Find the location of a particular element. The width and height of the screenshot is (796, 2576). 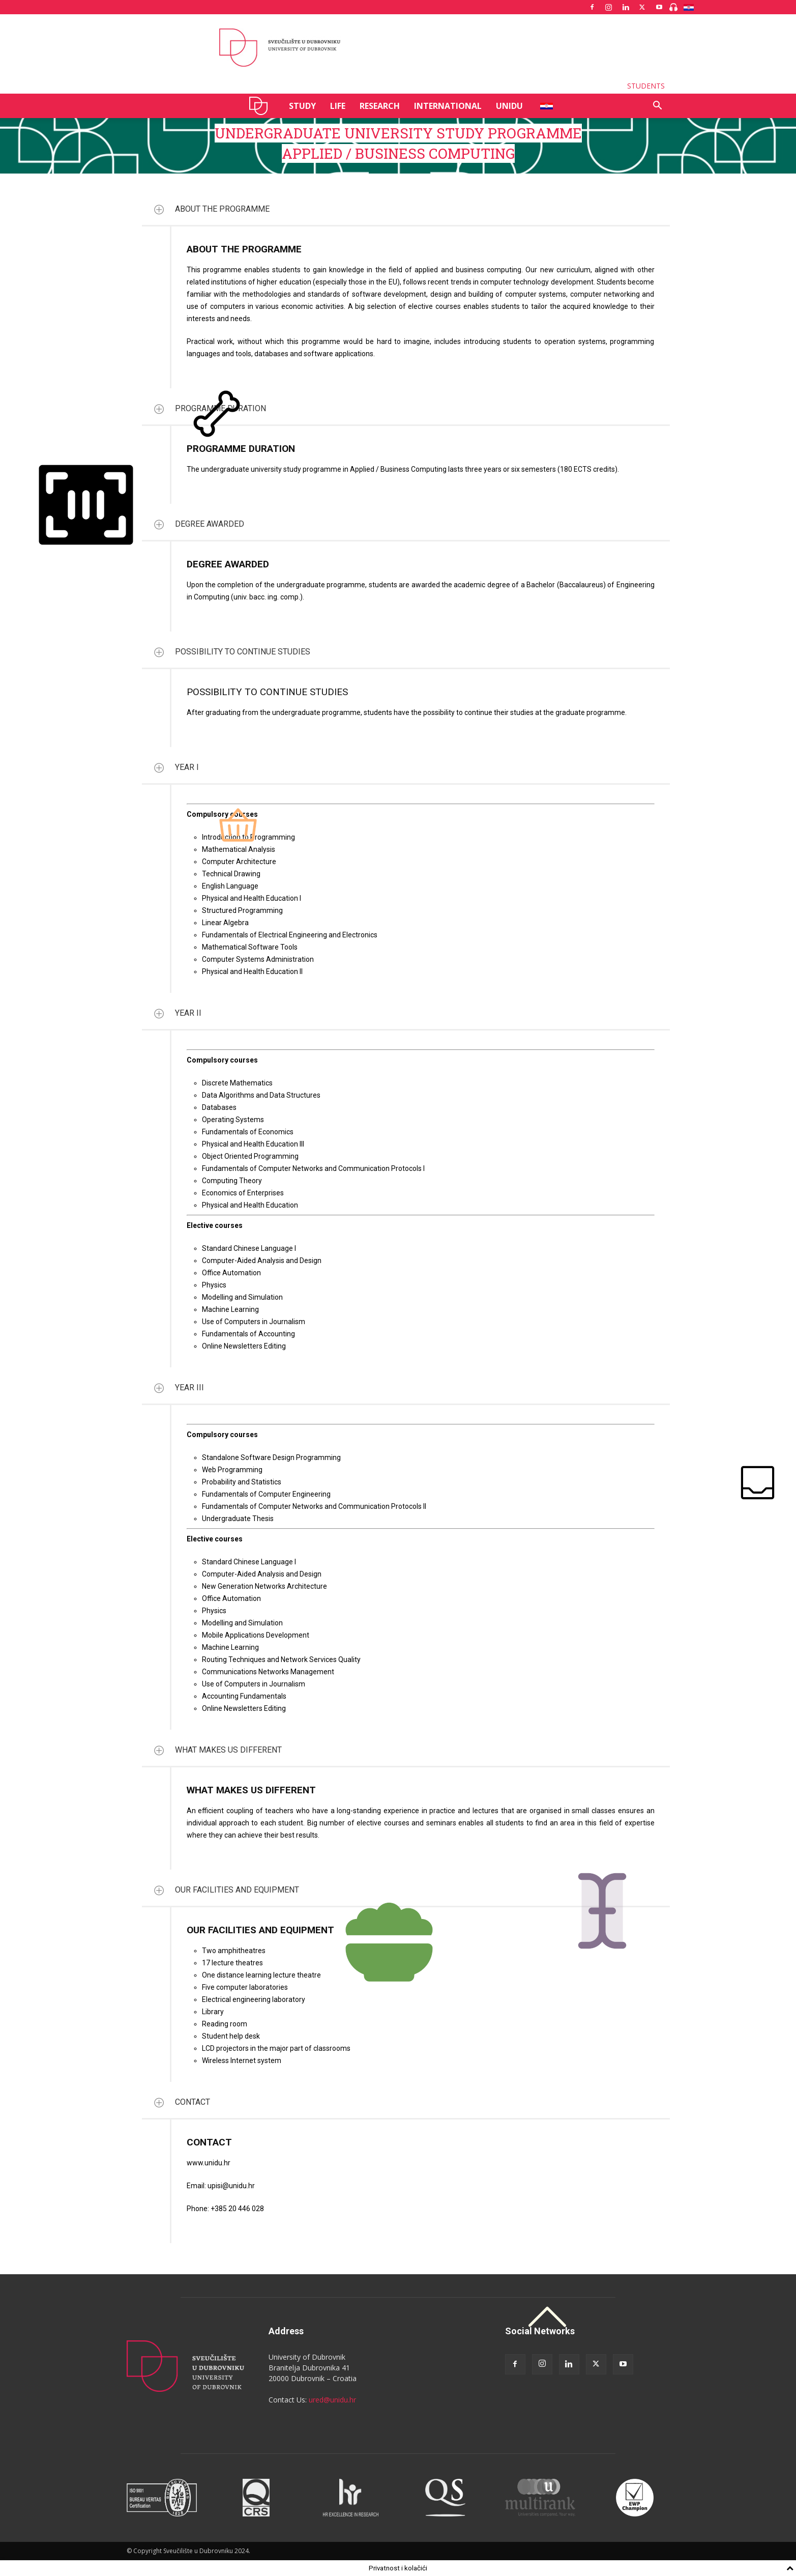

access your inbox or message tray is located at coordinates (757, 1482).